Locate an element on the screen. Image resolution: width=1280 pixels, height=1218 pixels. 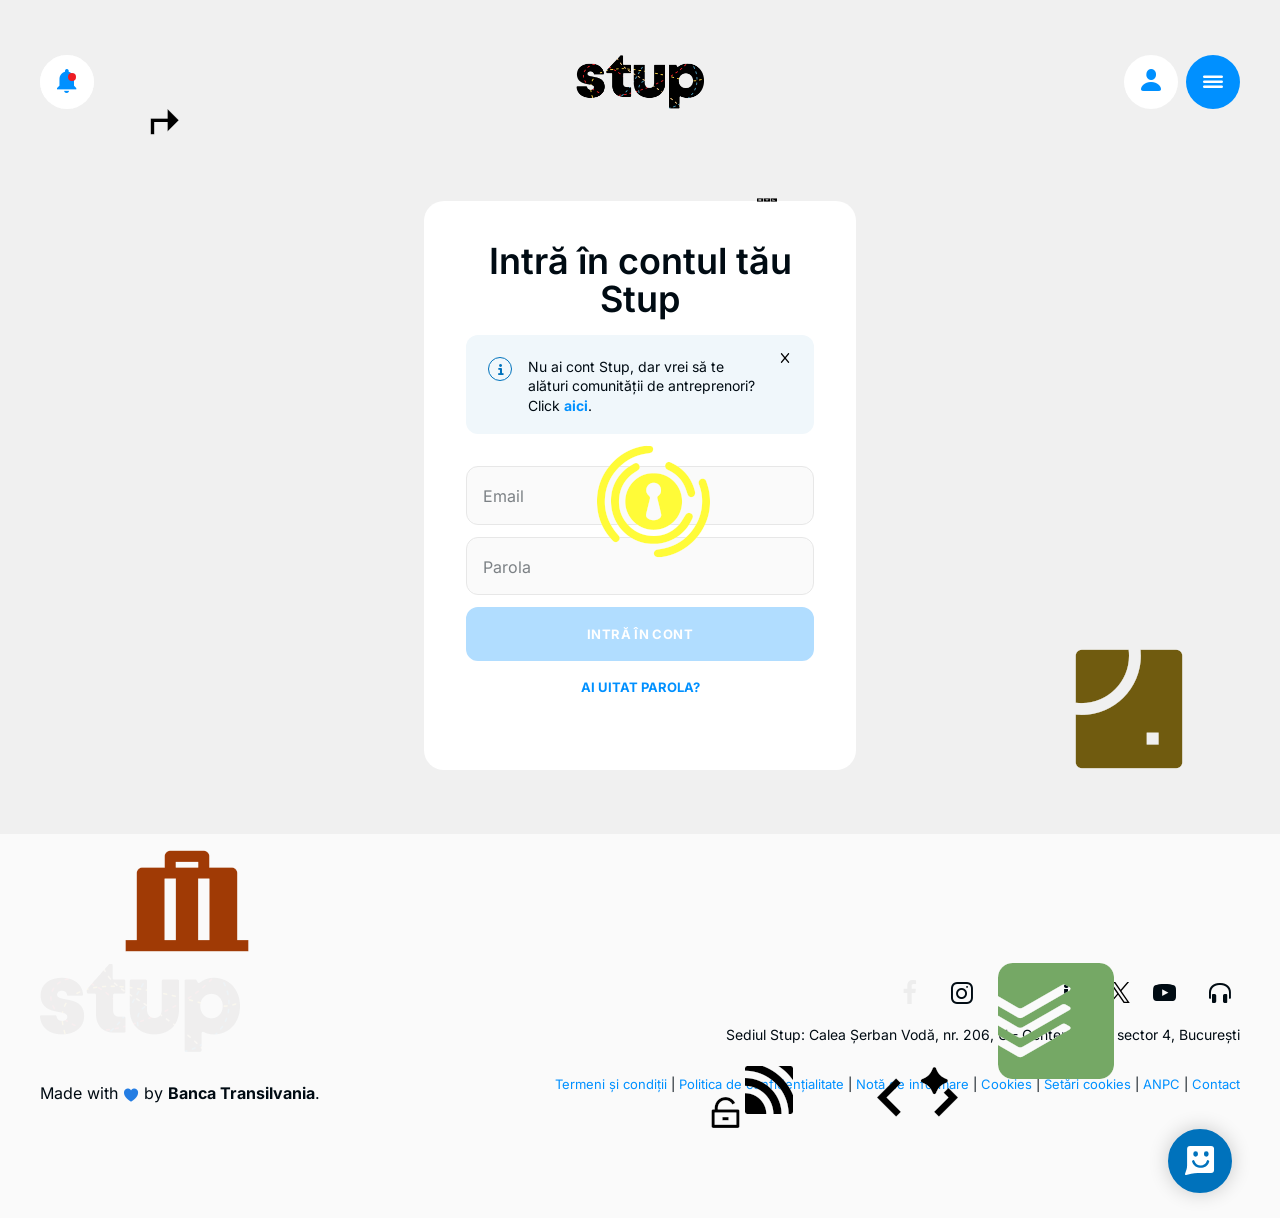
find luggage deposit or storage facilities is located at coordinates (187, 901).